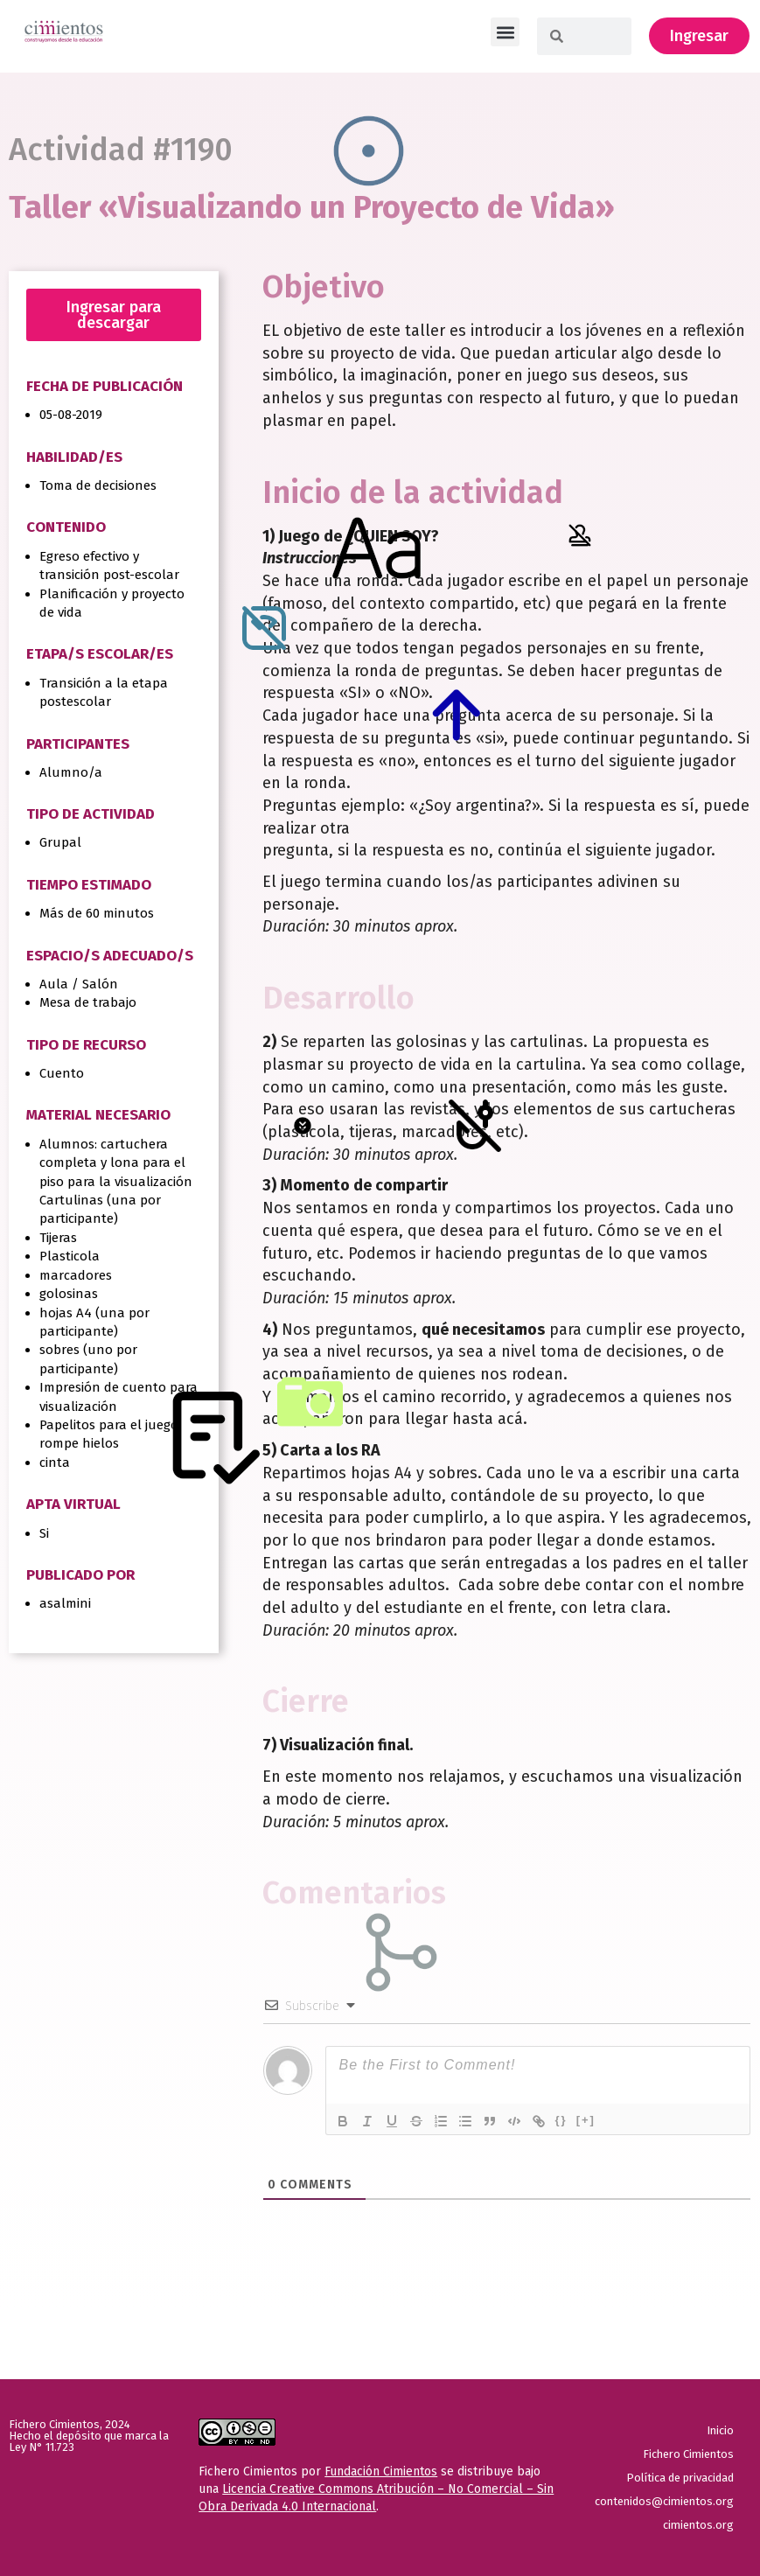 This screenshot has width=760, height=2576. I want to click on merge a branch into the main codebase, so click(401, 1952).